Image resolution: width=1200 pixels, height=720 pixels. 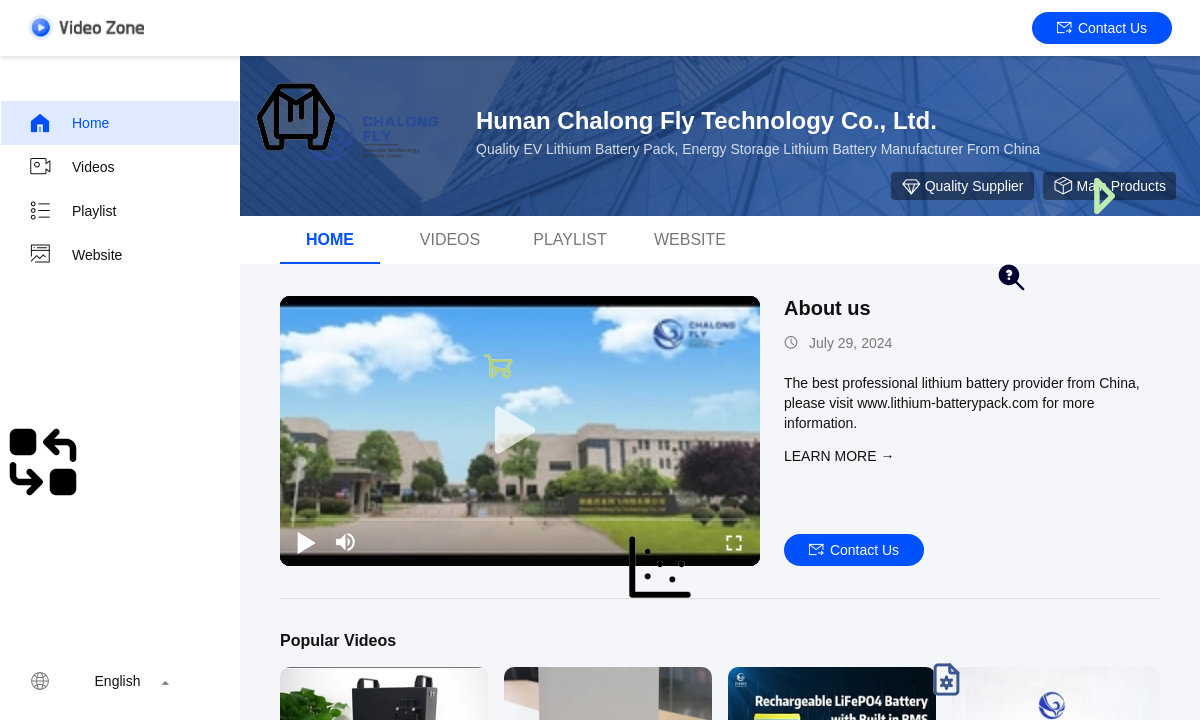 I want to click on view scatter plot data, so click(x=660, y=567).